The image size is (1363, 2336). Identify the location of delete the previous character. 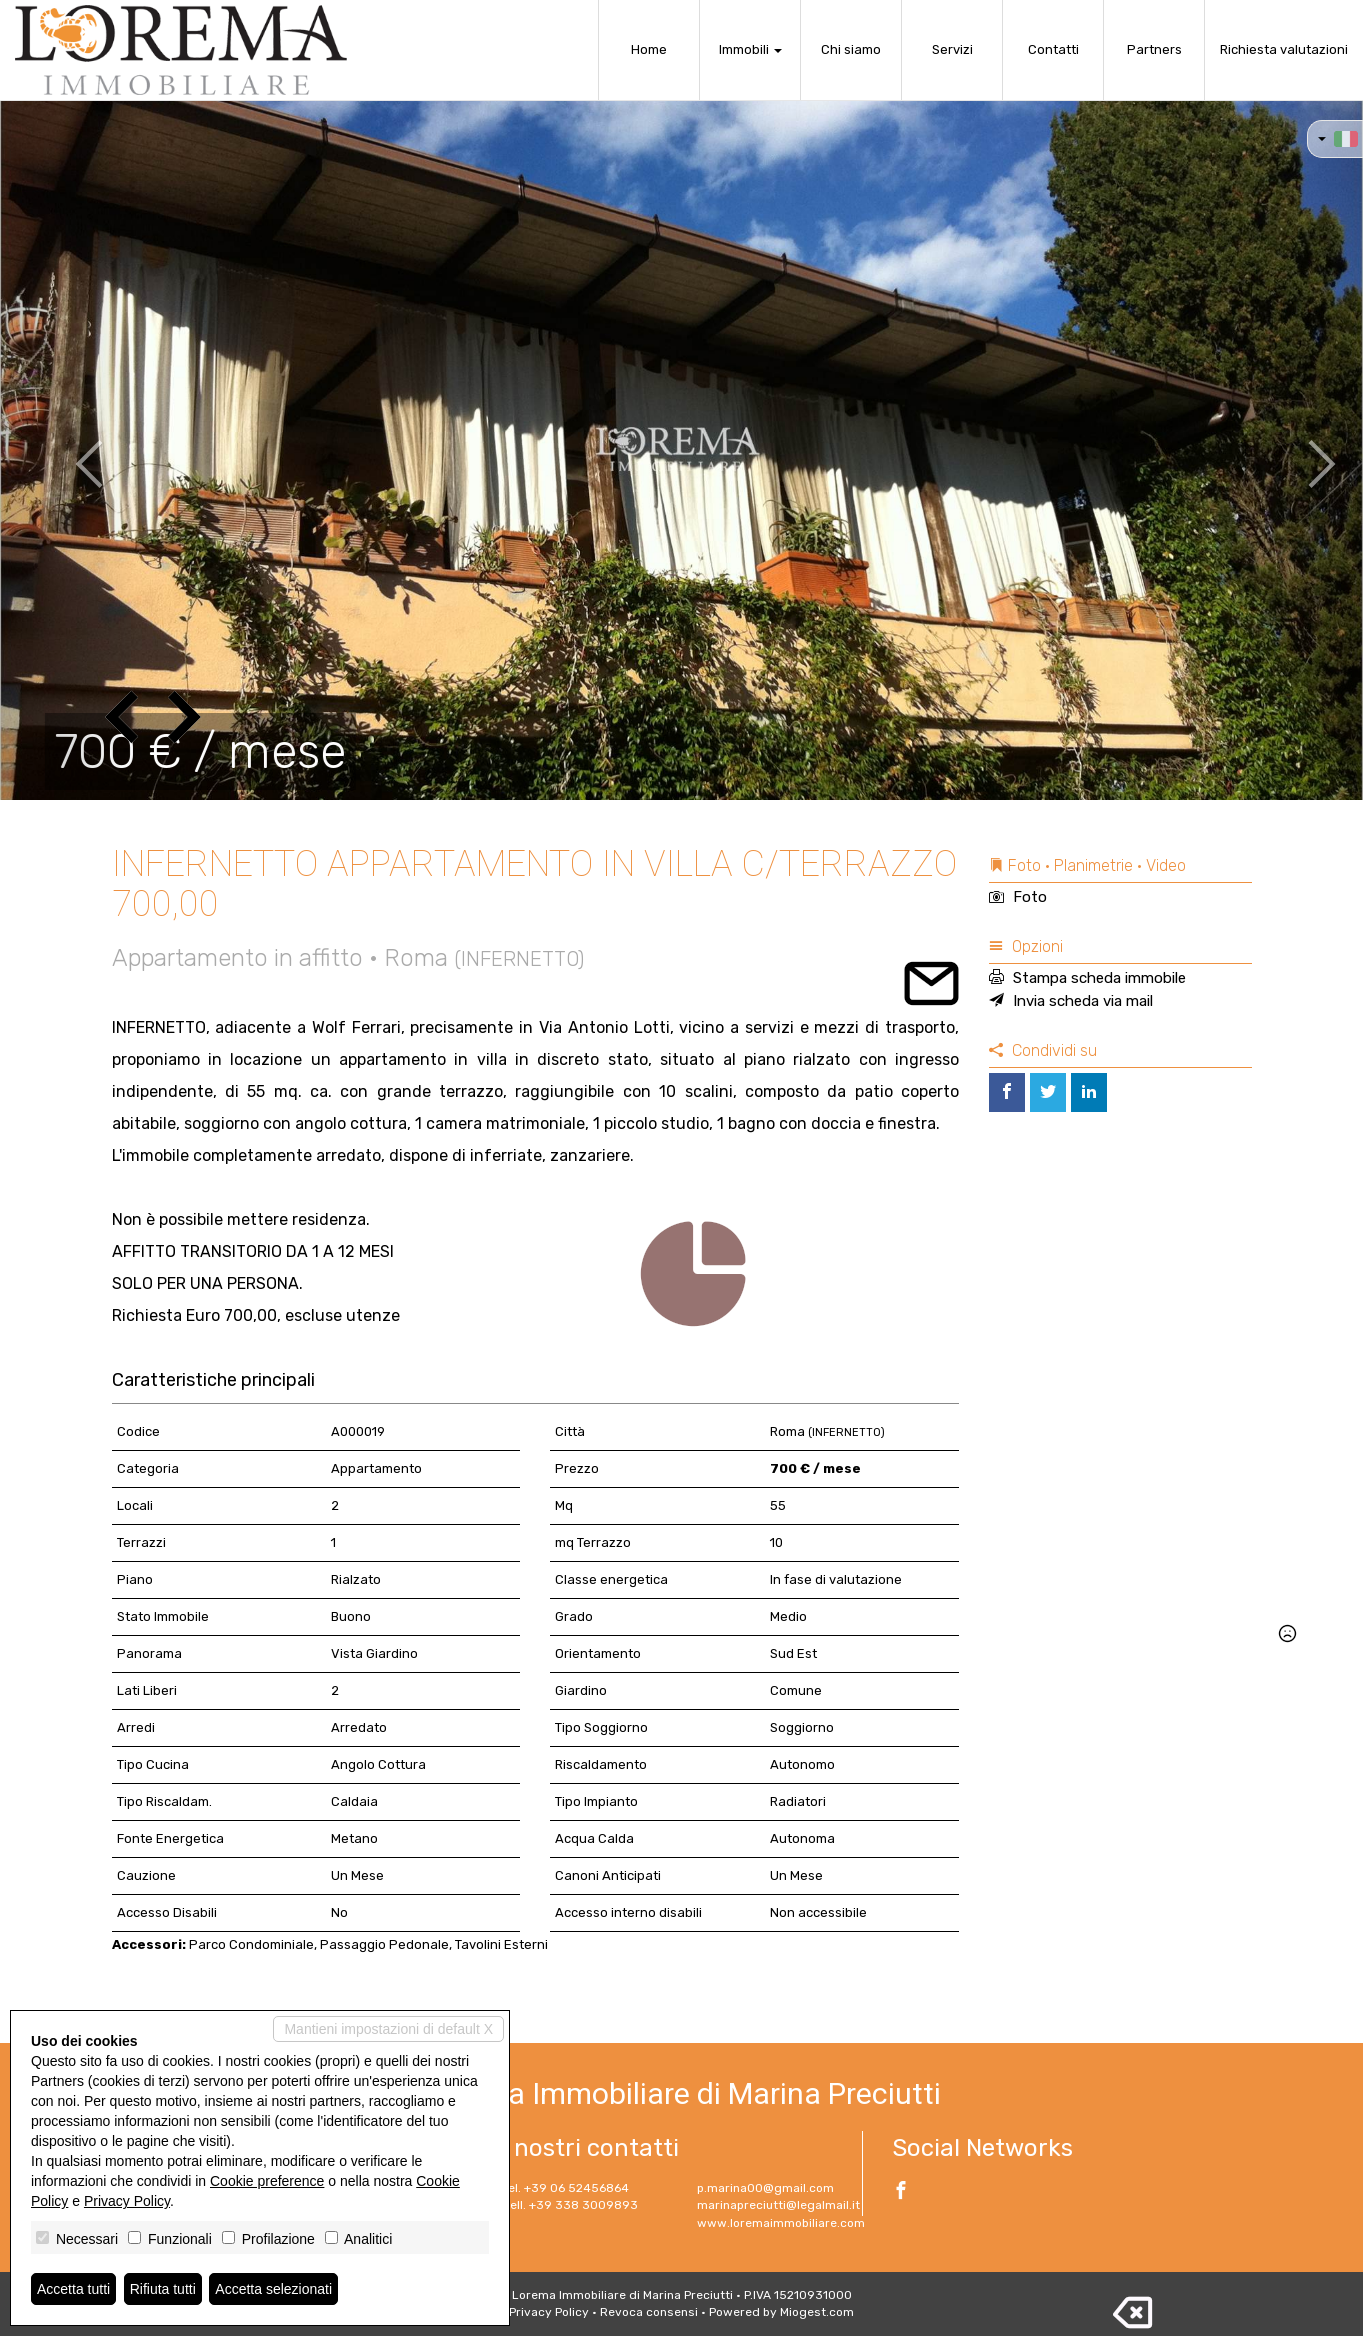
(1132, 2312).